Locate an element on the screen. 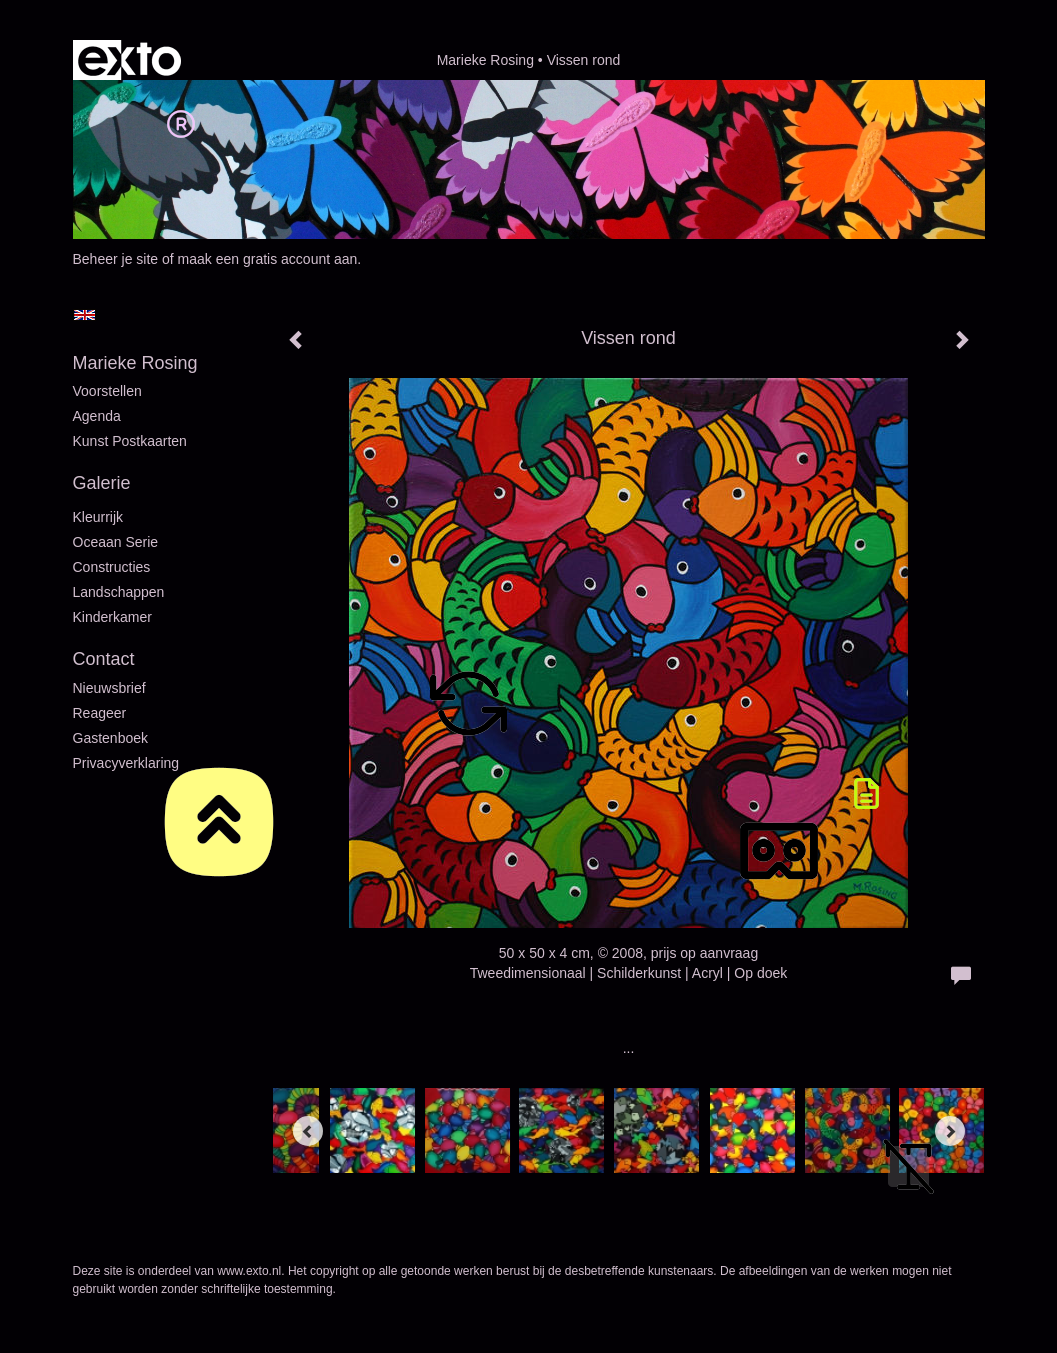  disable text formatting is located at coordinates (908, 1166).